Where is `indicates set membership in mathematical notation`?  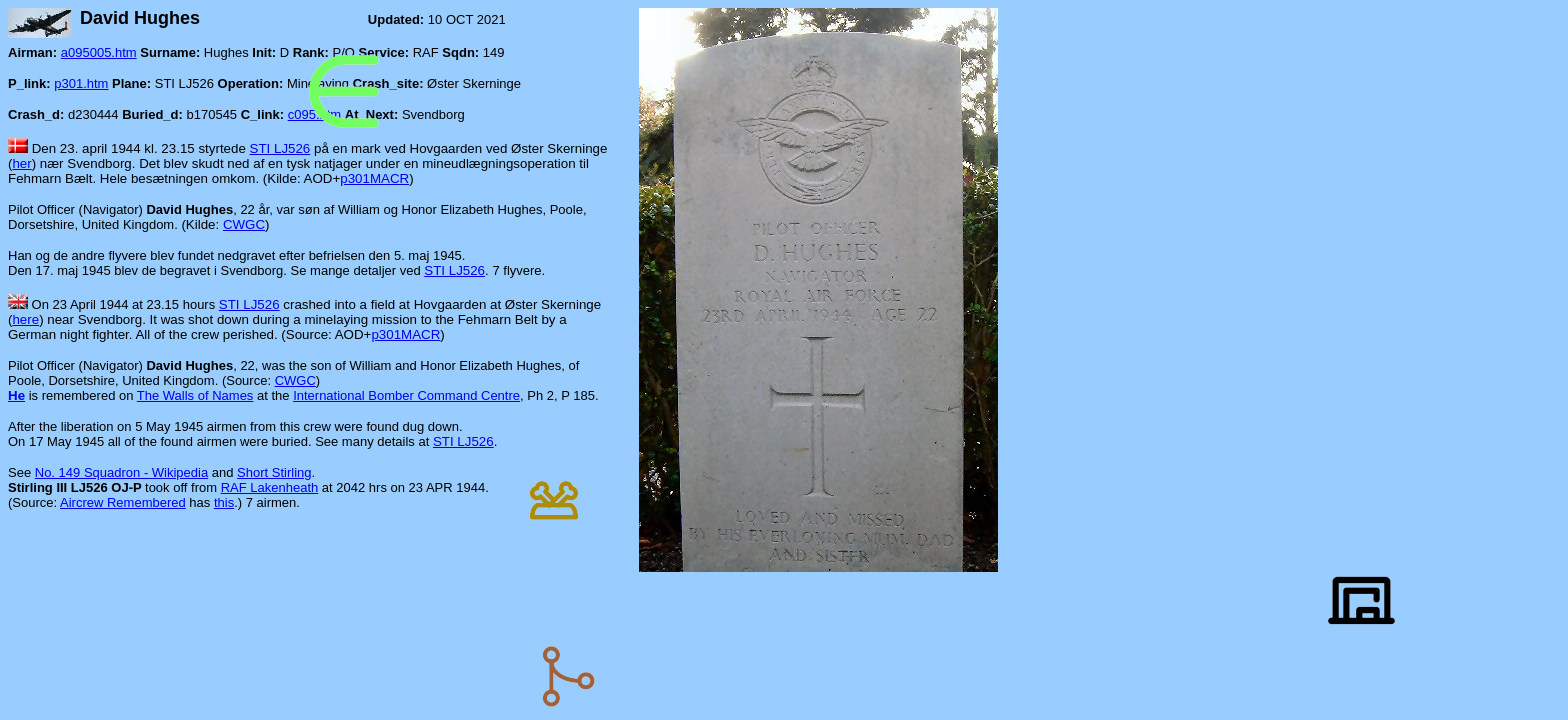 indicates set membership in mathematical notation is located at coordinates (345, 91).